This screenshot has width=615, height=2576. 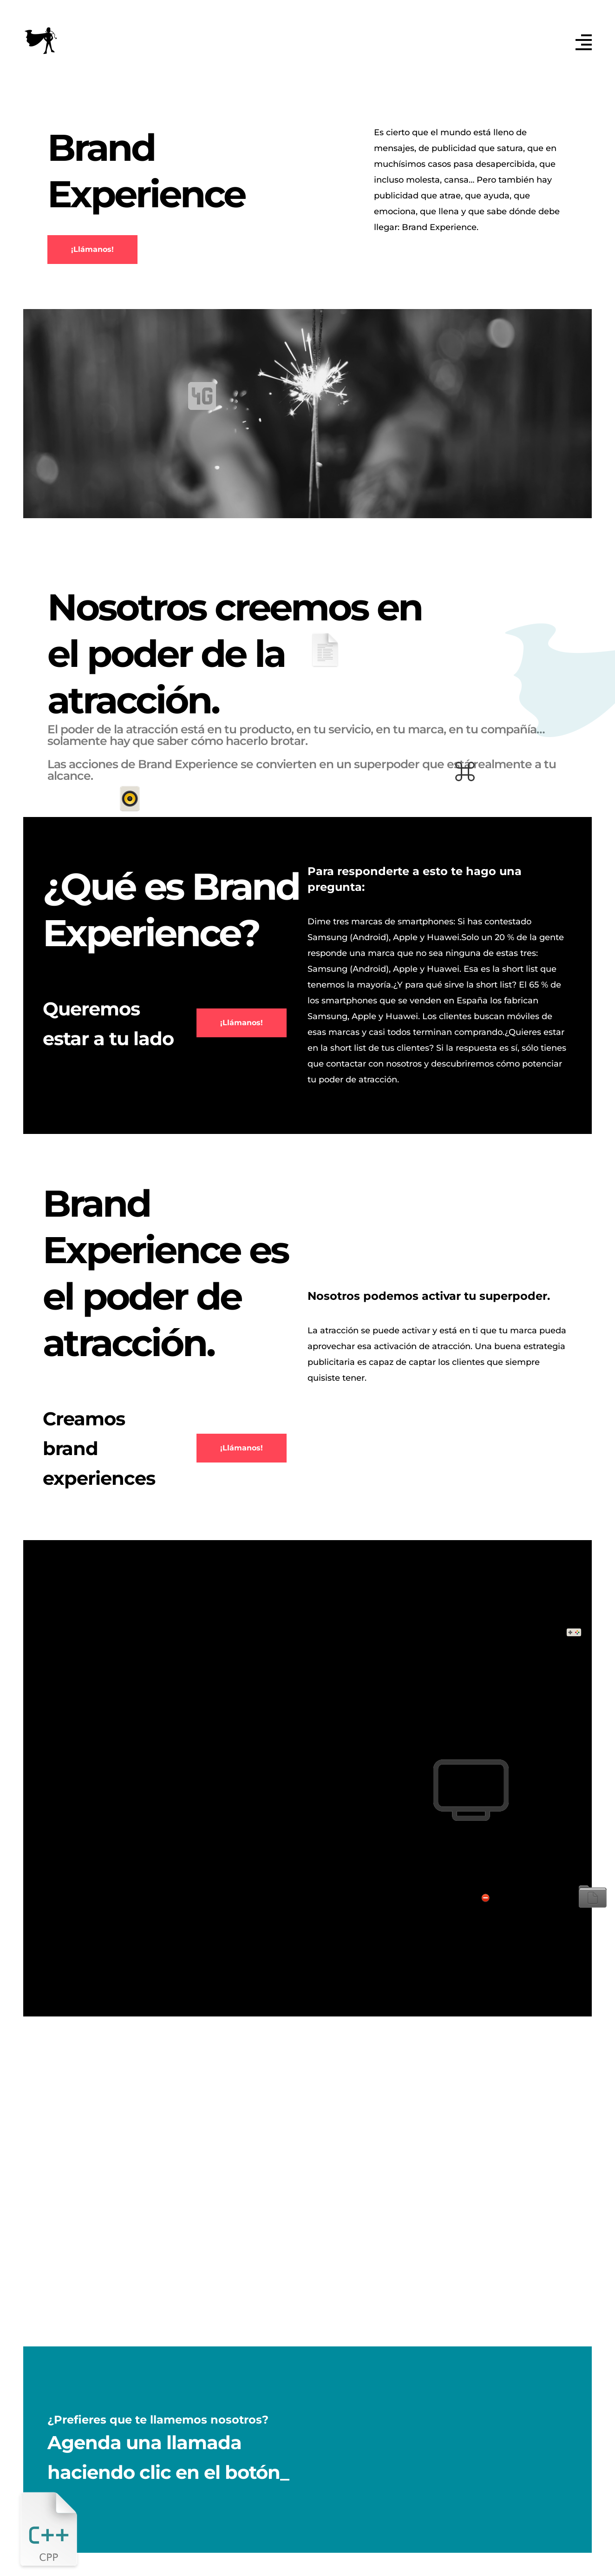 I want to click on a text document file preview, so click(x=325, y=650).